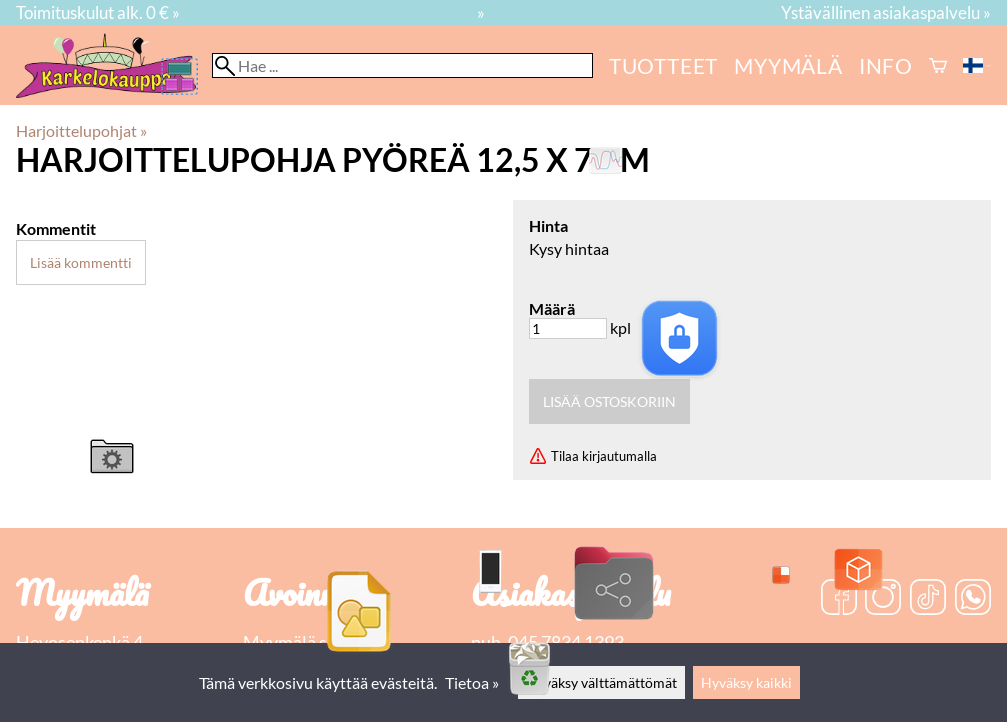 The width and height of the screenshot is (1007, 722). Describe the element at coordinates (605, 160) in the screenshot. I see `open power statistics application` at that location.